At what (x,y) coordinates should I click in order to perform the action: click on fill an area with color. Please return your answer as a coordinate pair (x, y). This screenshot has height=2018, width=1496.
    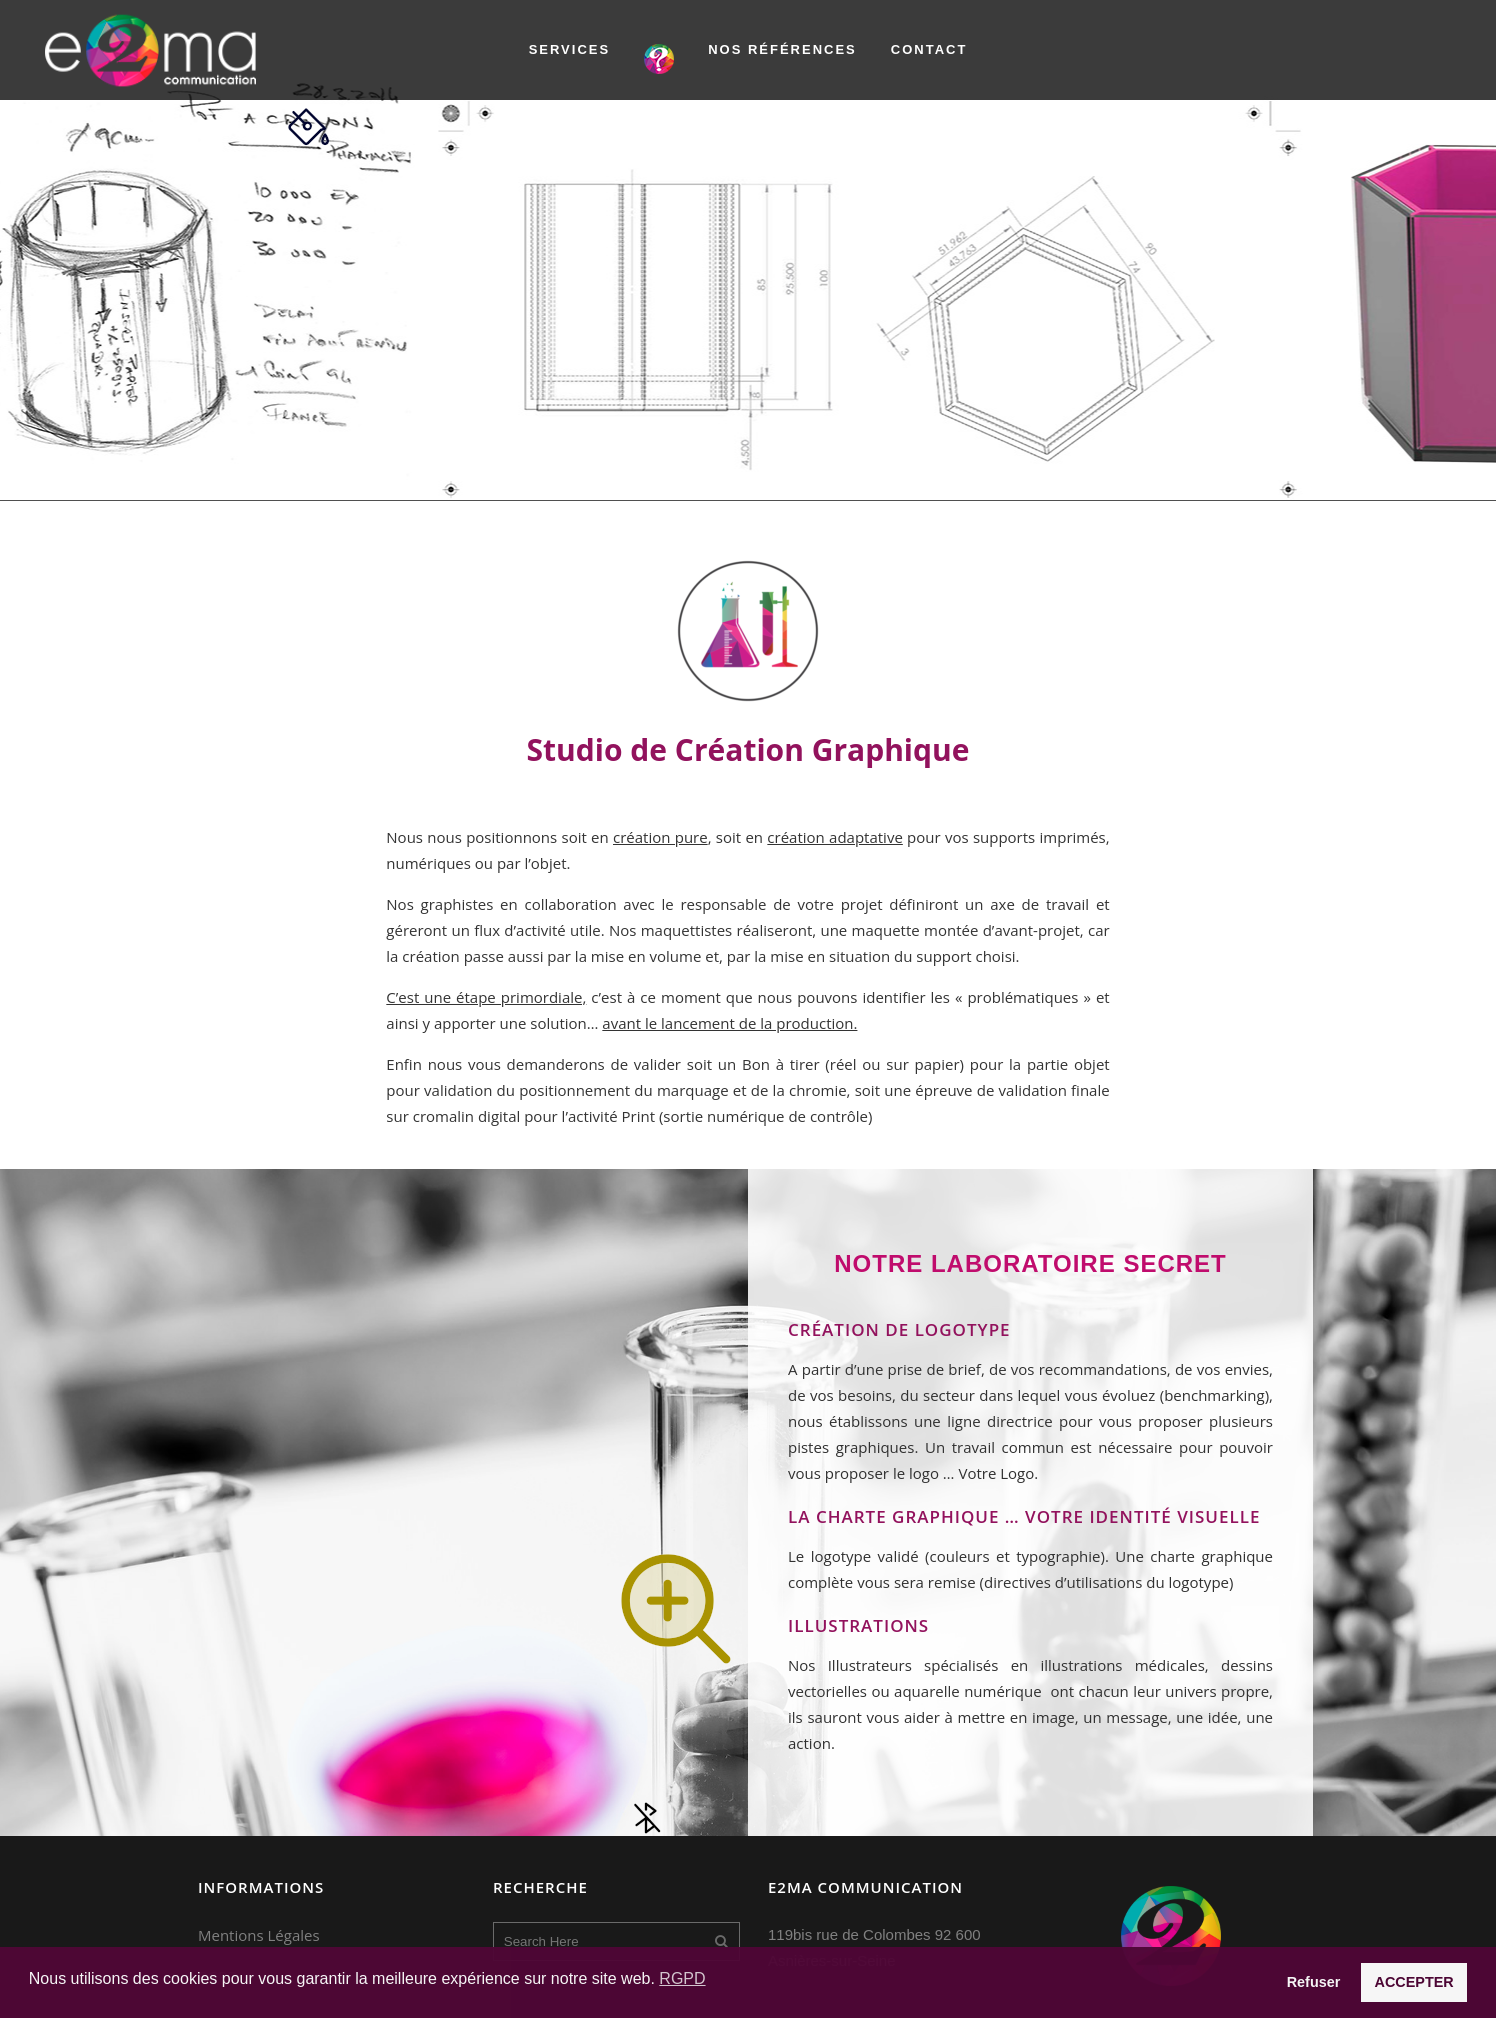
    Looking at the image, I should click on (308, 128).